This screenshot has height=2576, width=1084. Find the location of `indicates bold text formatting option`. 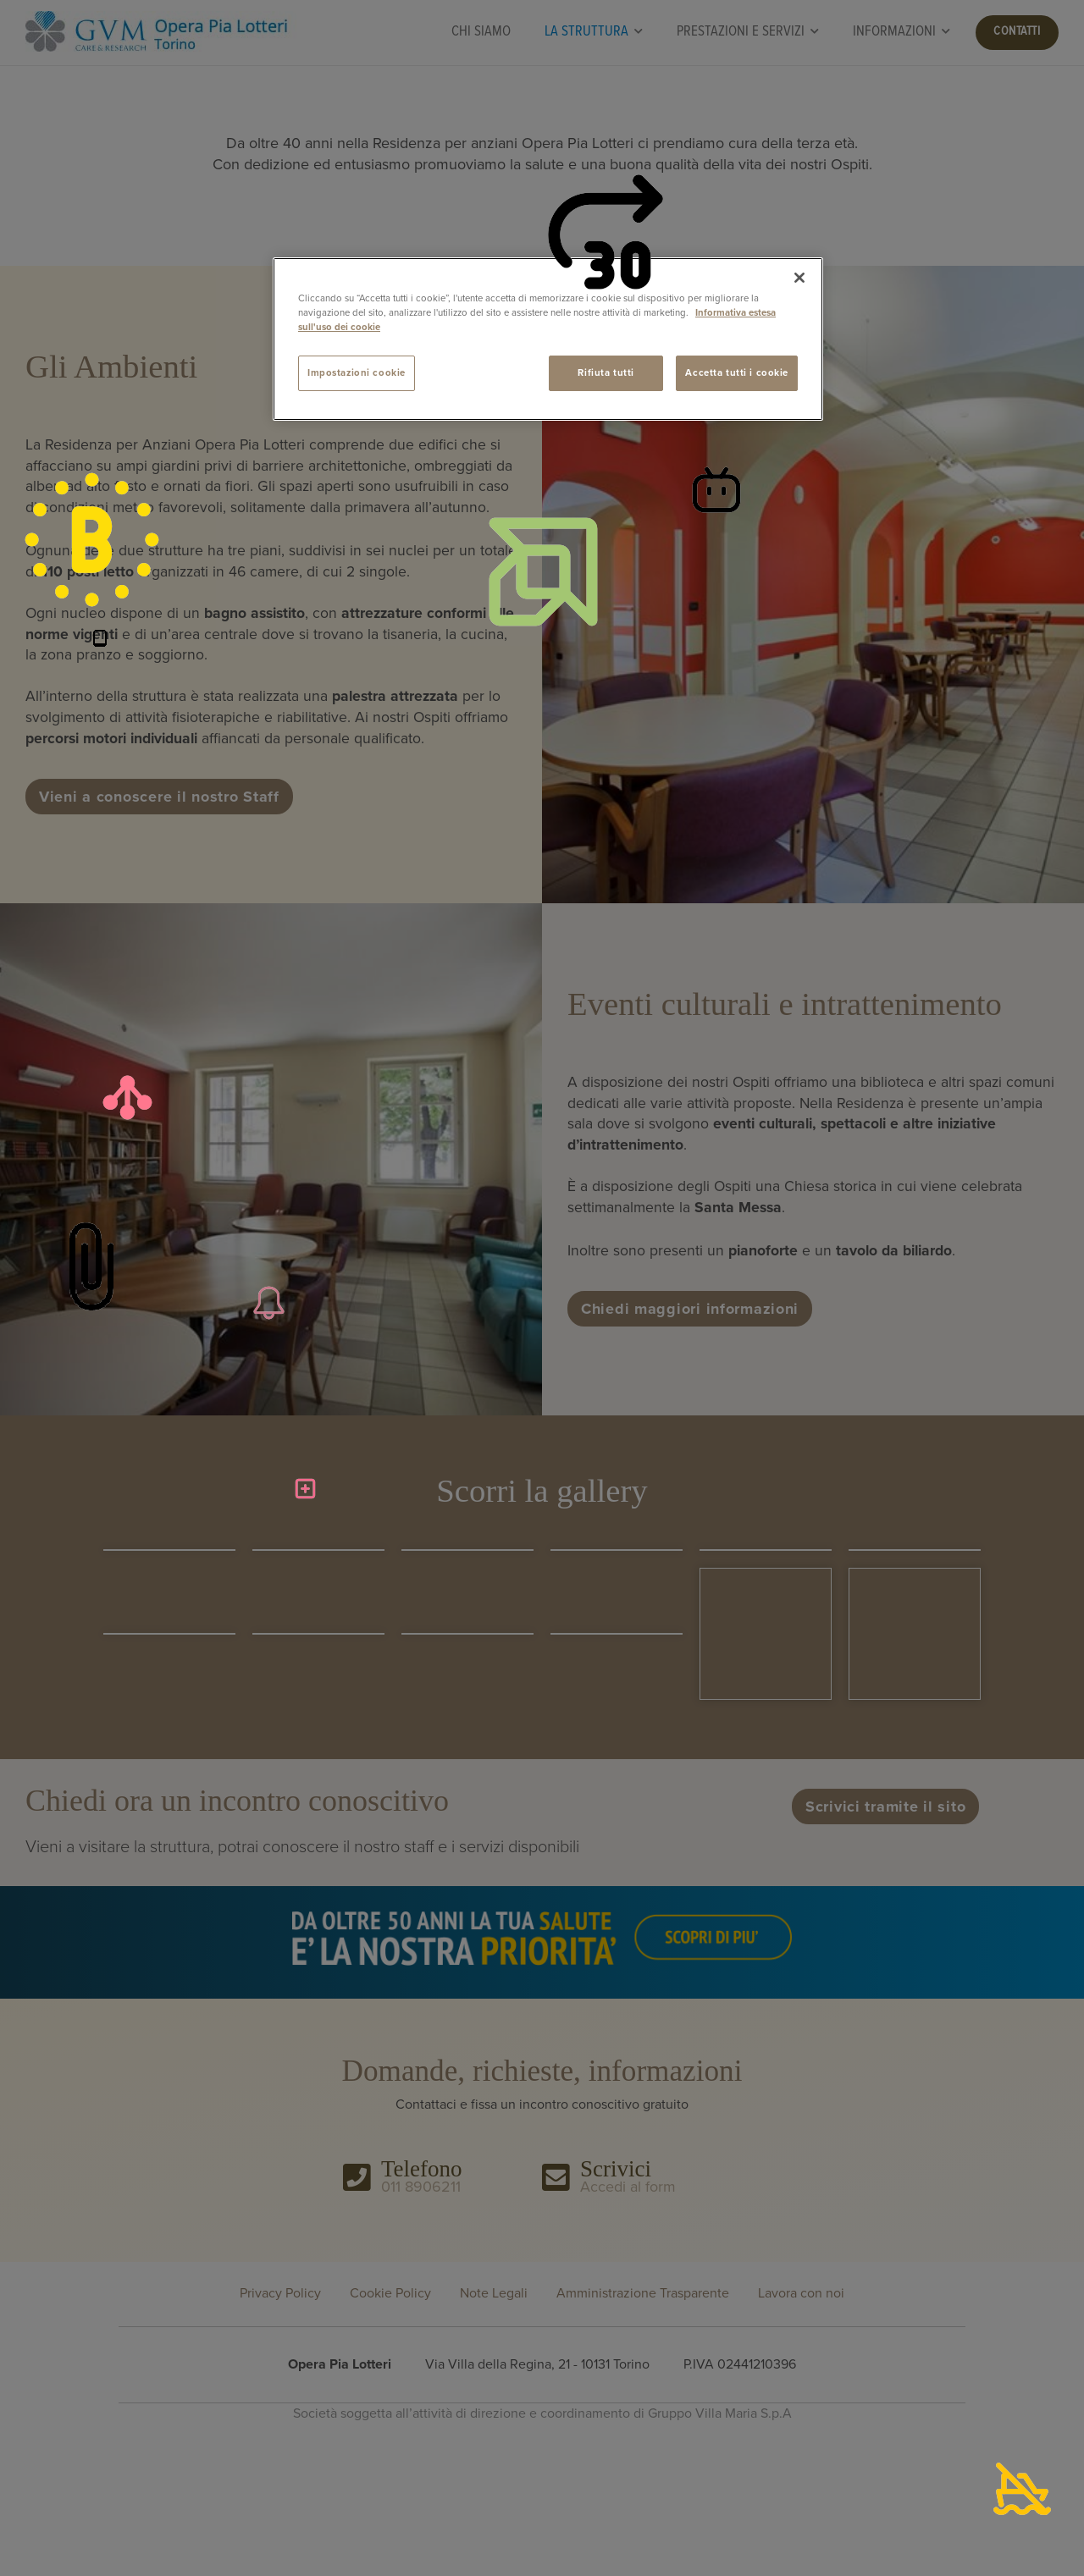

indicates bold text formatting option is located at coordinates (91, 539).